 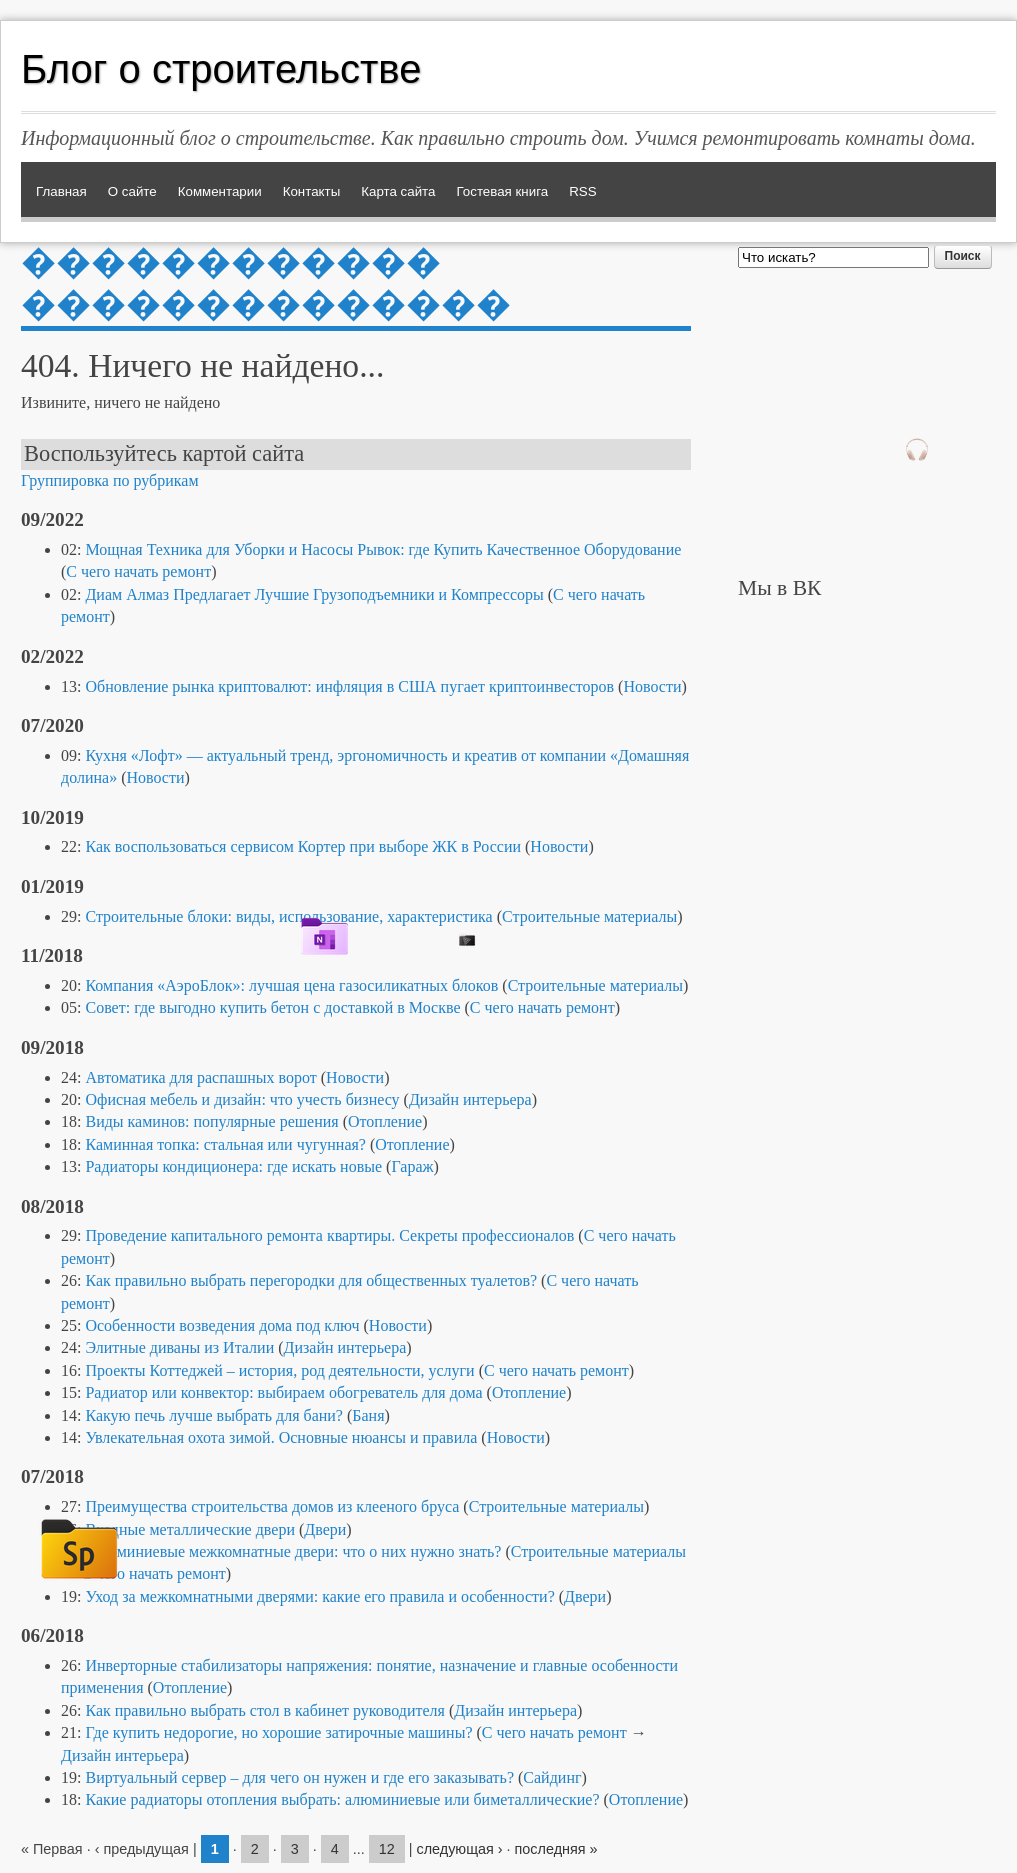 I want to click on folder containing three.js project files, so click(x=467, y=940).